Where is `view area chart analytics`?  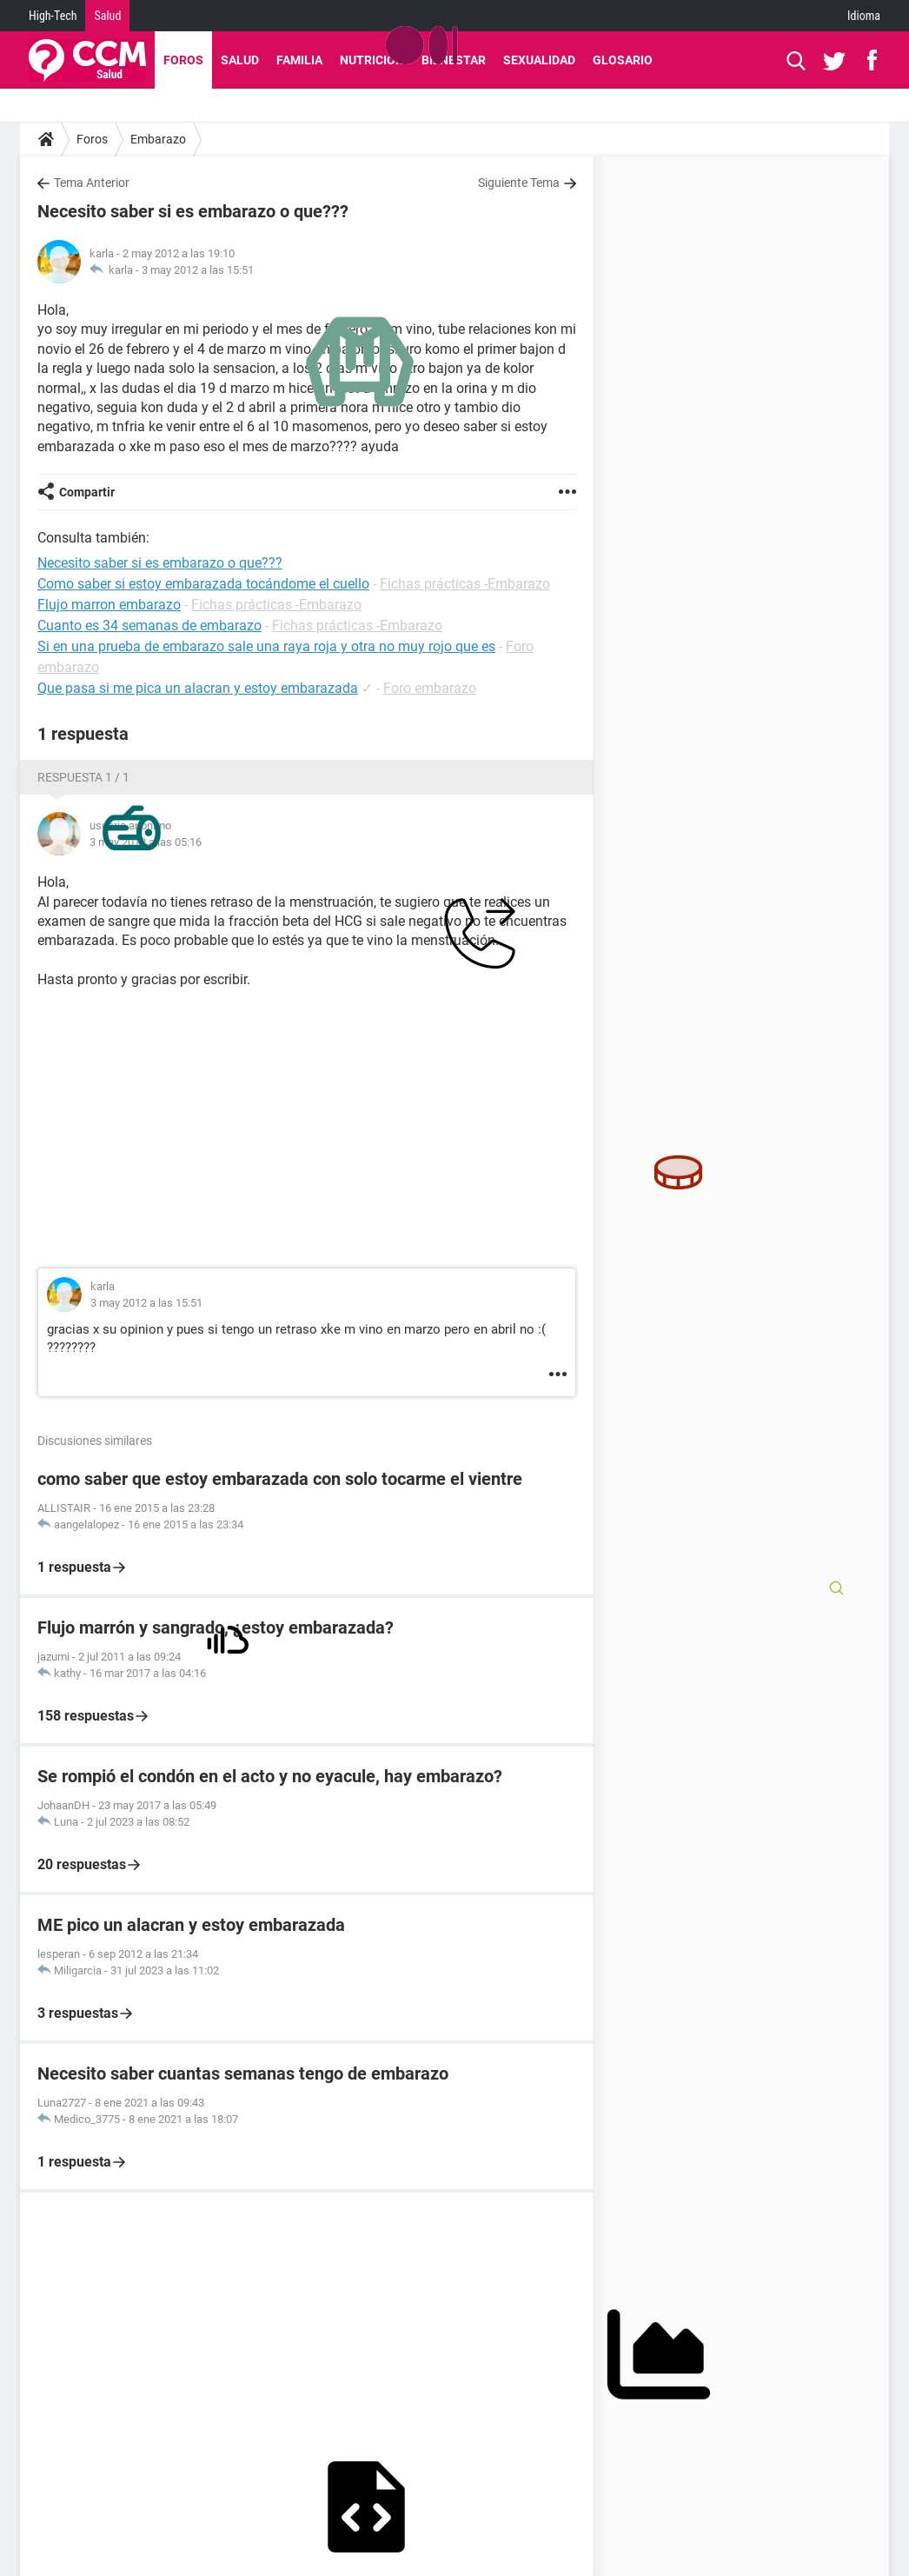
view area chart analytics is located at coordinates (659, 2354).